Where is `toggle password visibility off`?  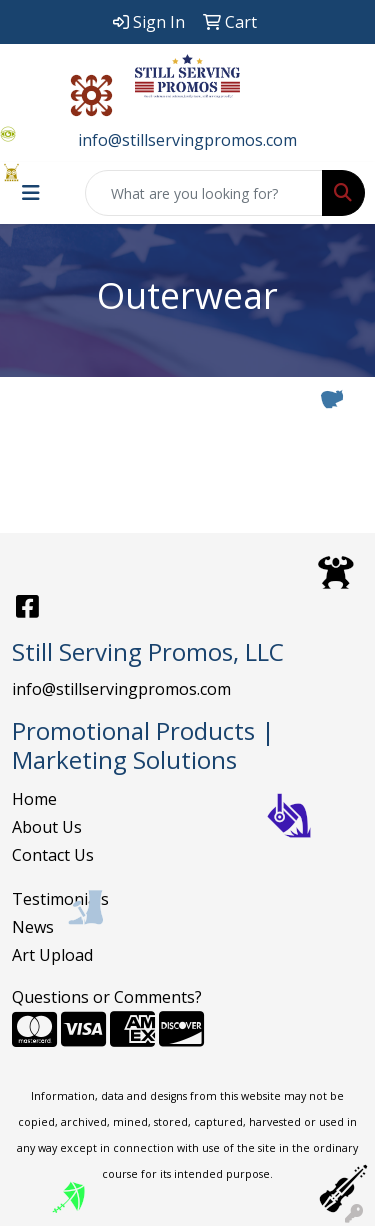
toggle password visibility off is located at coordinates (8, 134).